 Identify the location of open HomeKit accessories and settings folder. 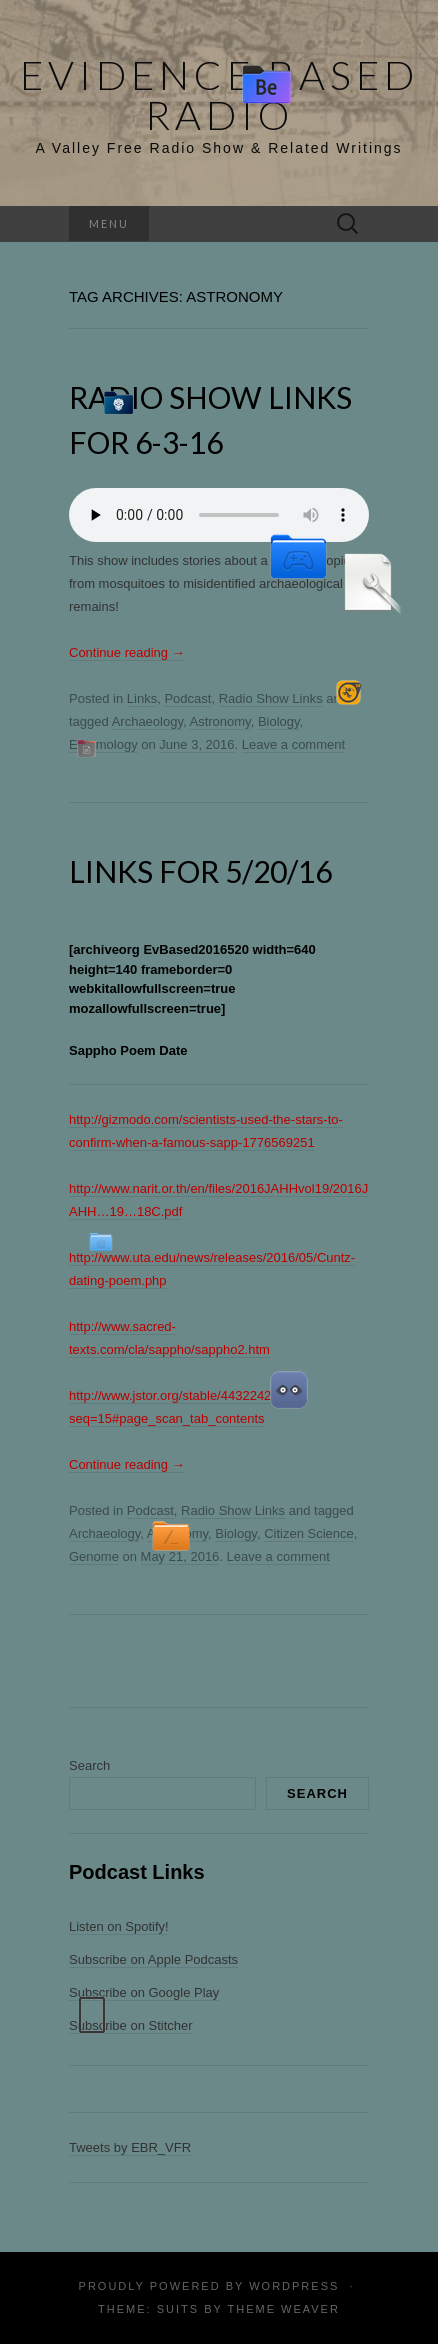
(101, 1242).